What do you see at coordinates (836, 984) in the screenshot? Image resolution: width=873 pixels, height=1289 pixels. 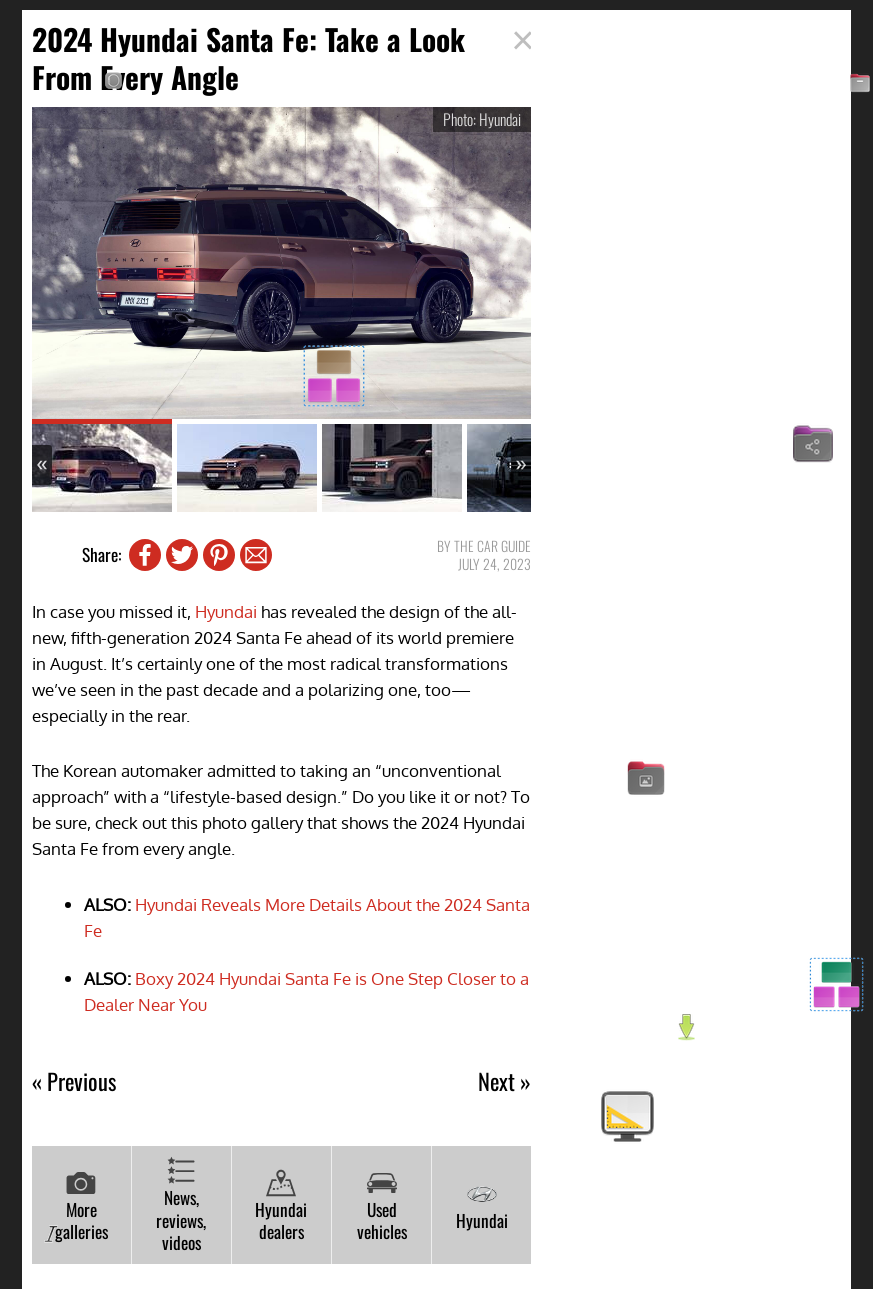 I see `select all items in the current view` at bounding box center [836, 984].